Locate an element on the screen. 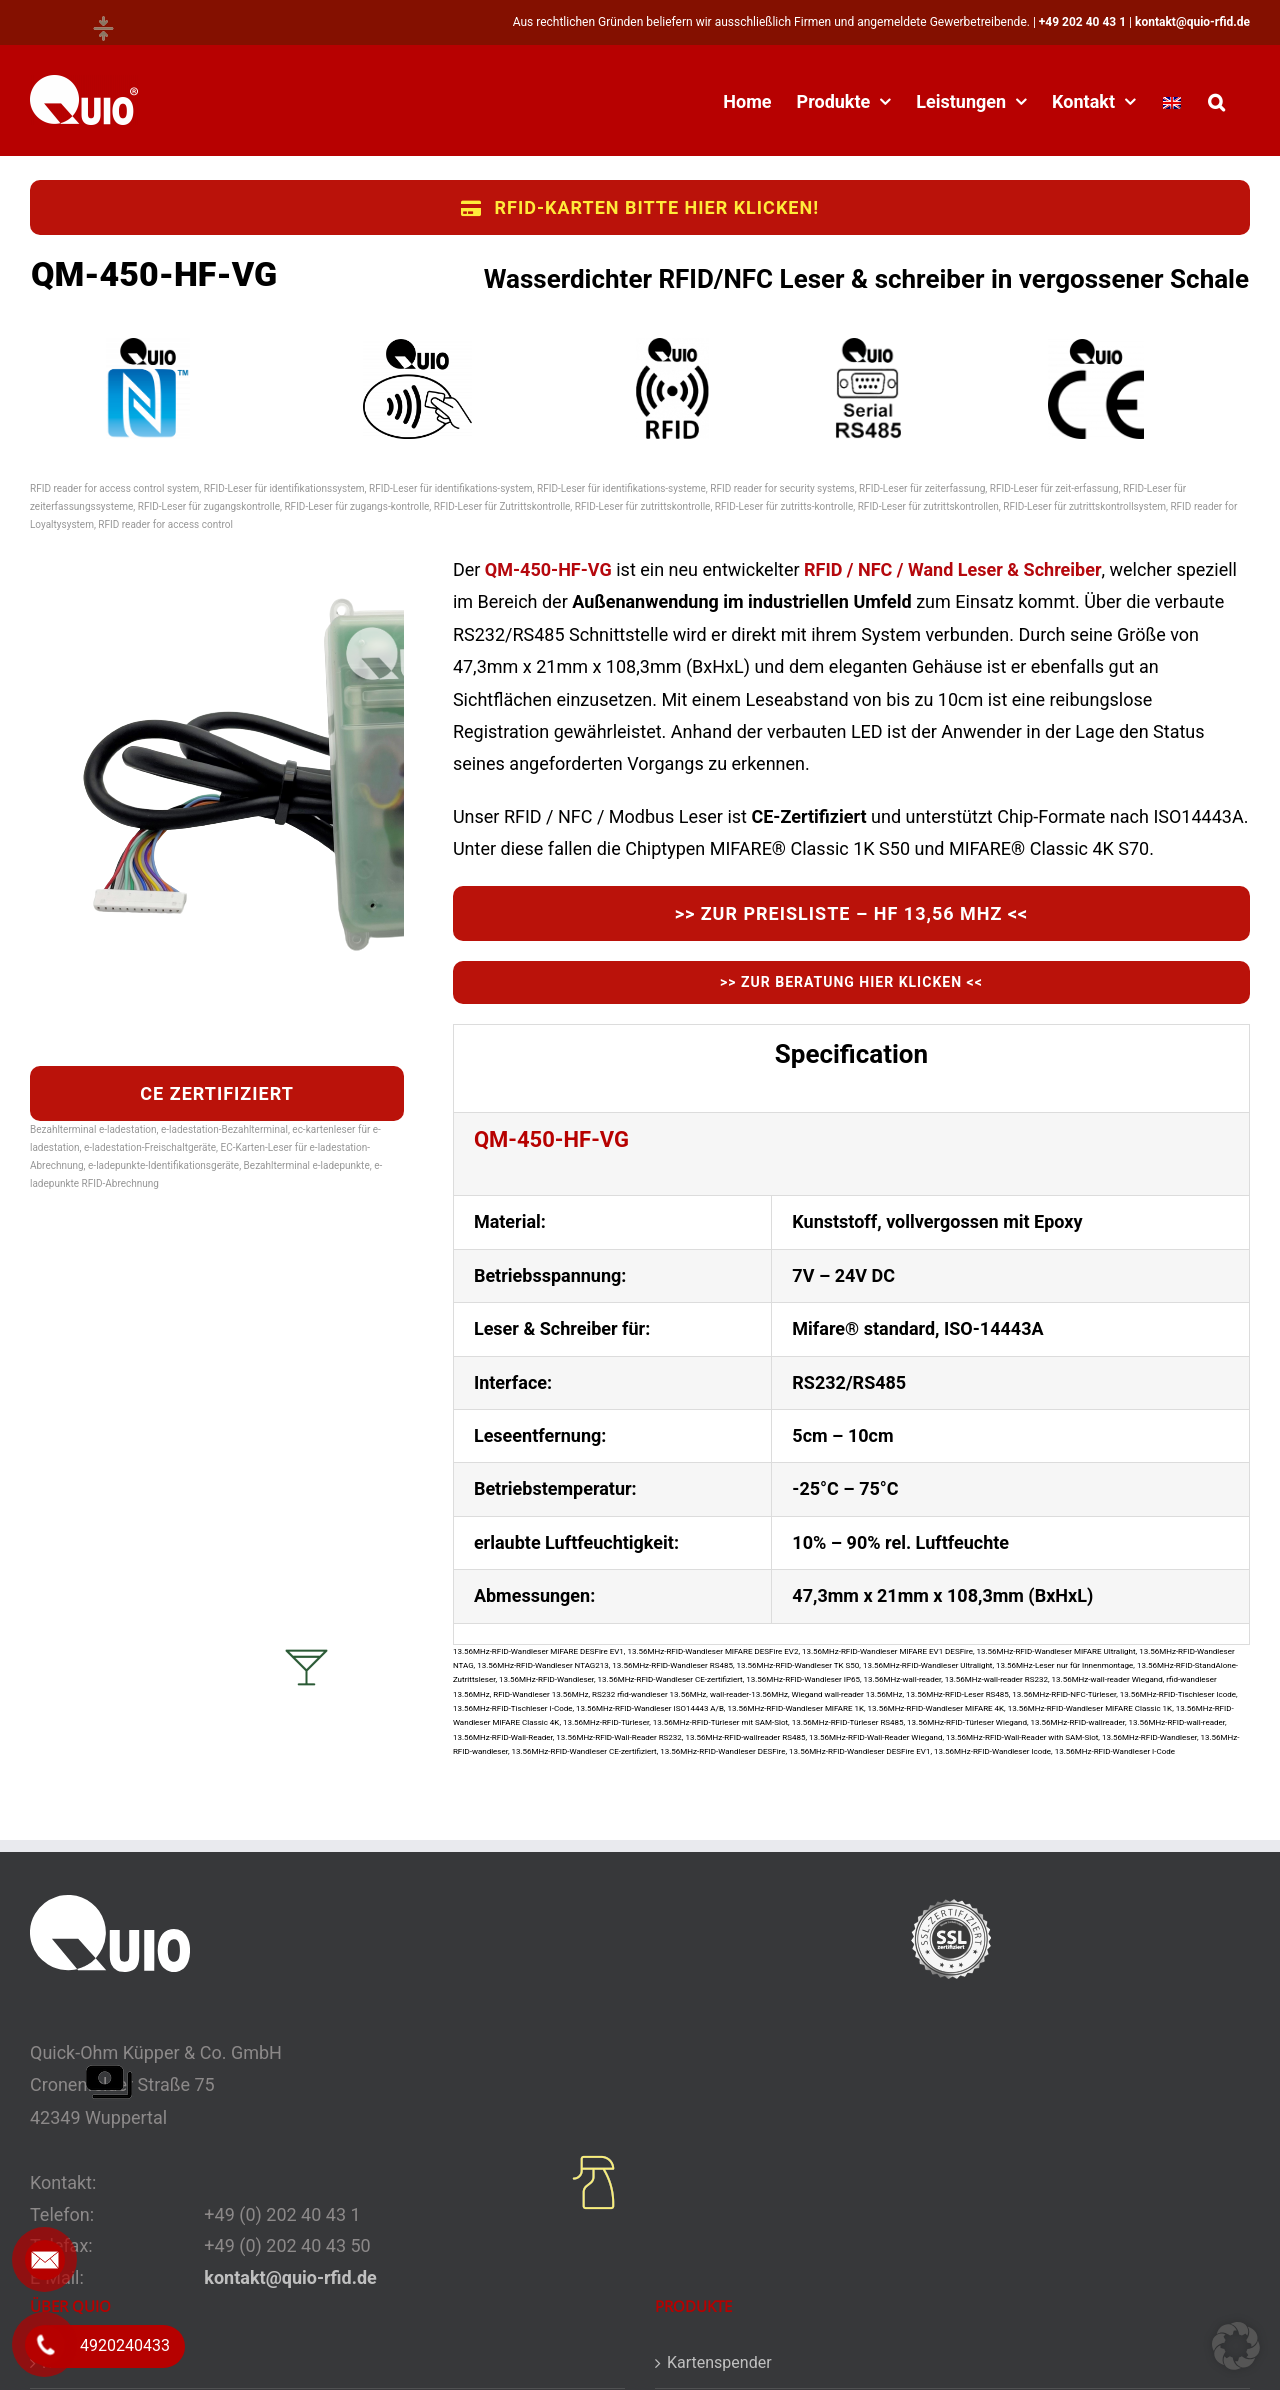 This screenshot has width=1280, height=2390. browse bar or cocktail menu is located at coordinates (306, 1667).